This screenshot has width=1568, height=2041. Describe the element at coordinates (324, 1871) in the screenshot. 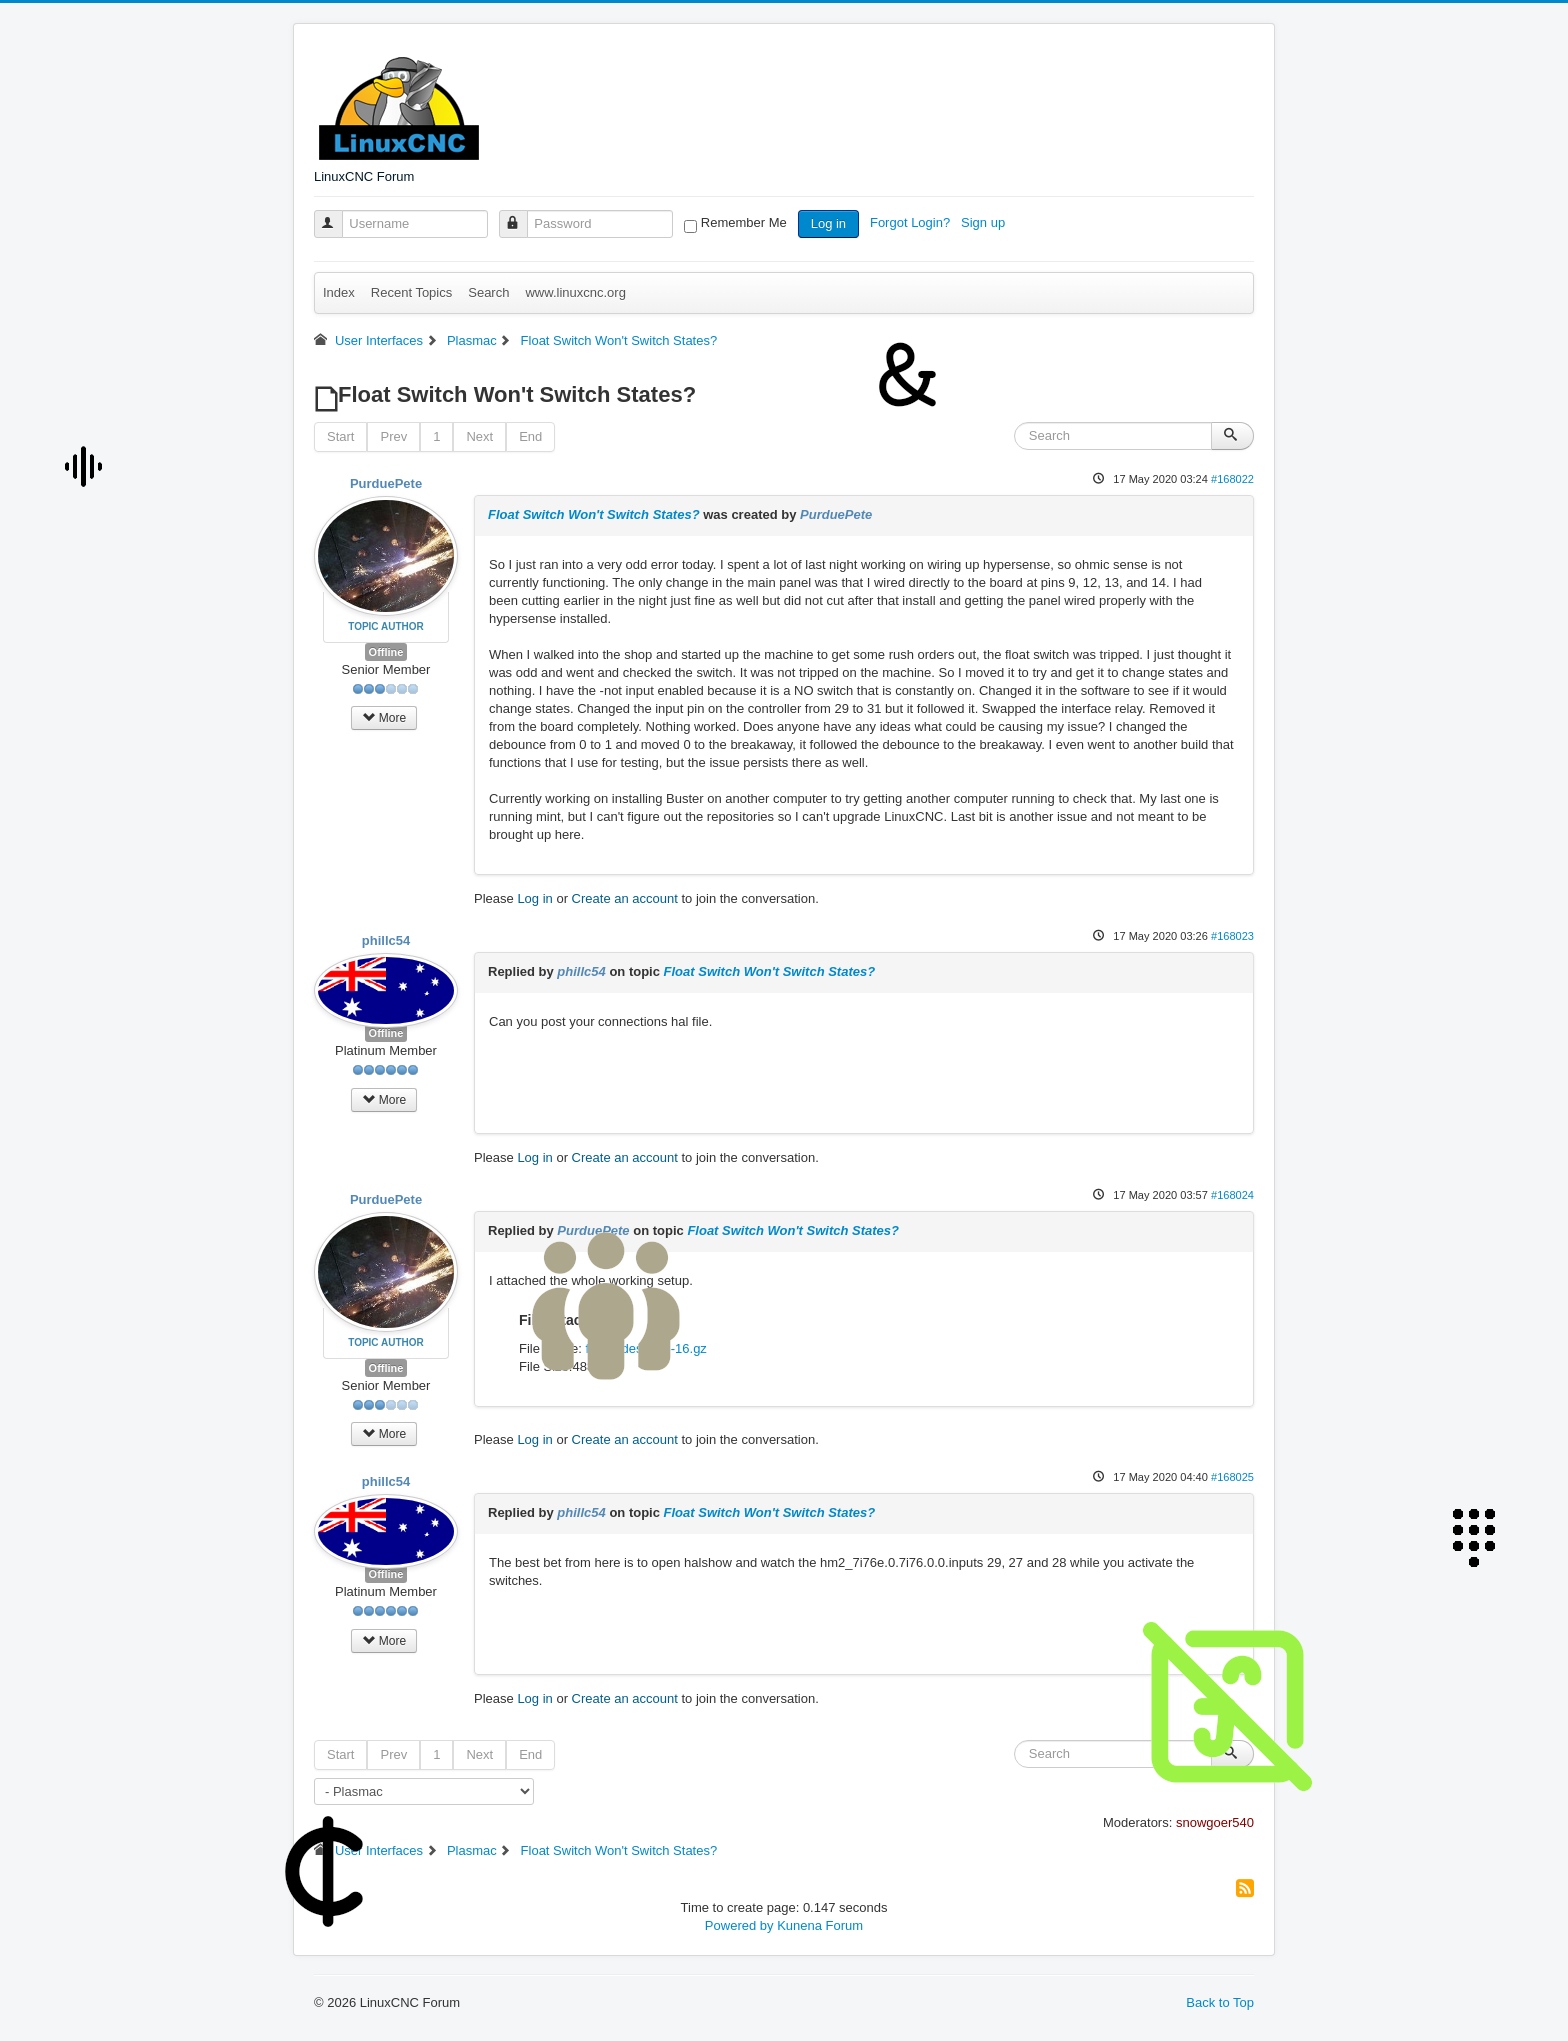

I see `indicates Ghanaian cedi currency` at that location.